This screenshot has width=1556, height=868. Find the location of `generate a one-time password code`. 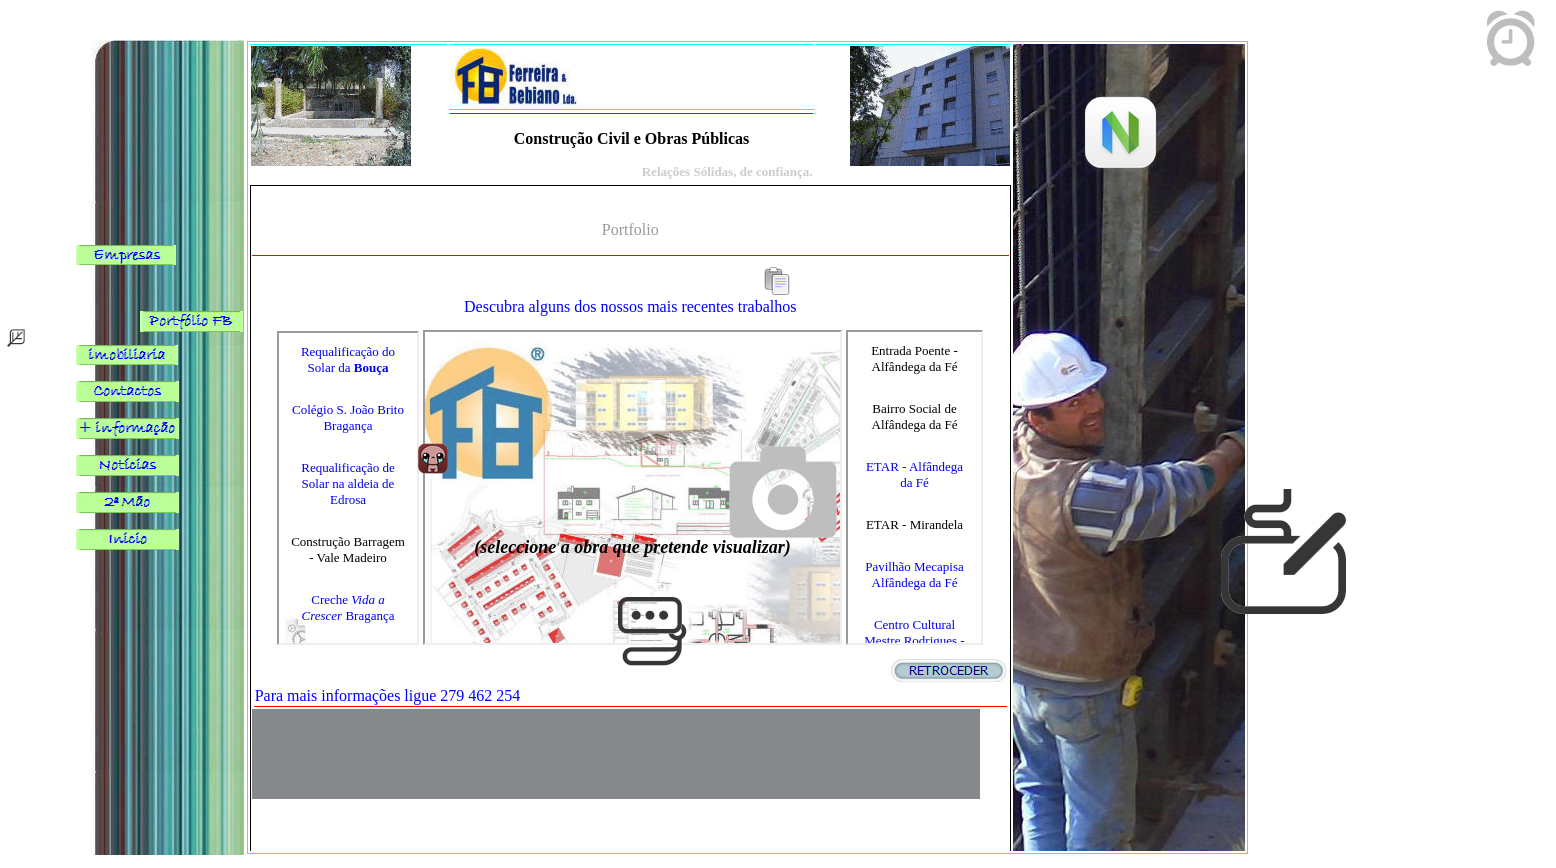

generate a one-time password code is located at coordinates (654, 633).